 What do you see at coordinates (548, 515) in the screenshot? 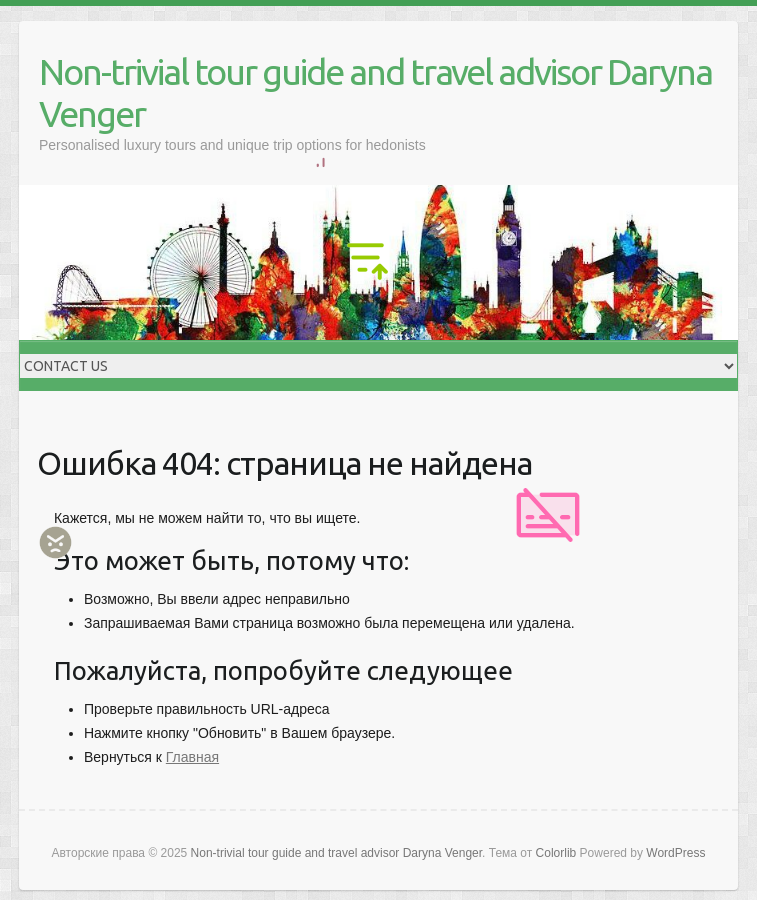
I see `disable subtitles or closed captions` at bounding box center [548, 515].